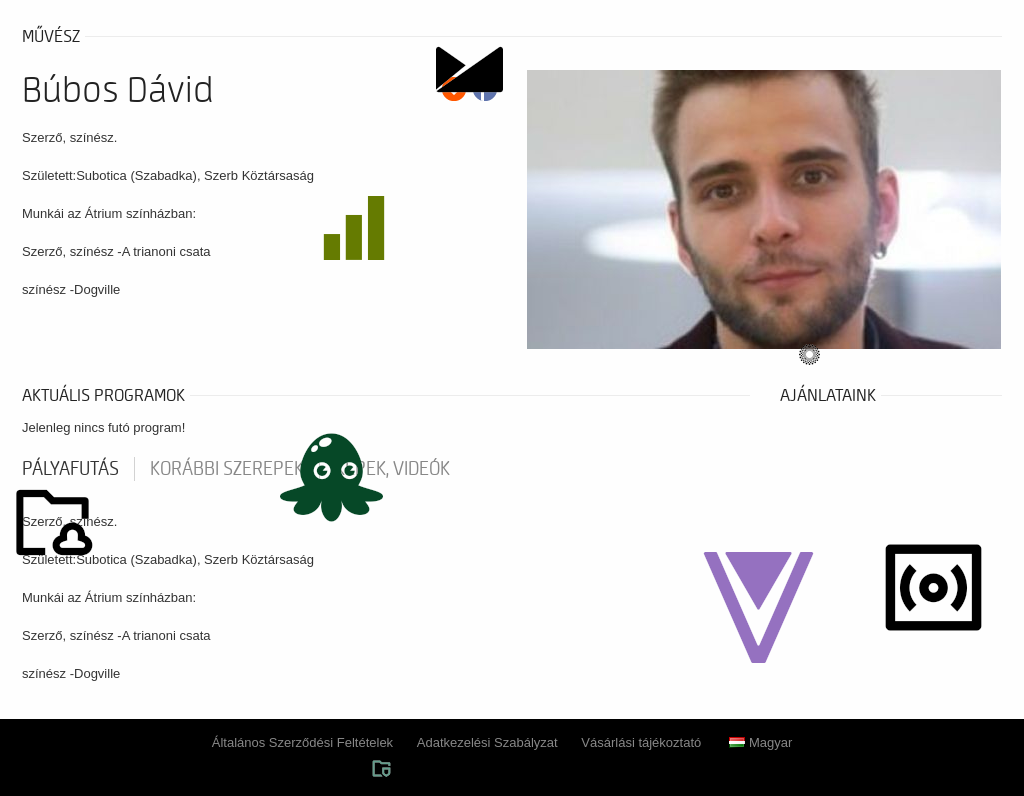 The image size is (1024, 796). Describe the element at coordinates (52, 522) in the screenshot. I see `access cloud-synced files and folders` at that location.